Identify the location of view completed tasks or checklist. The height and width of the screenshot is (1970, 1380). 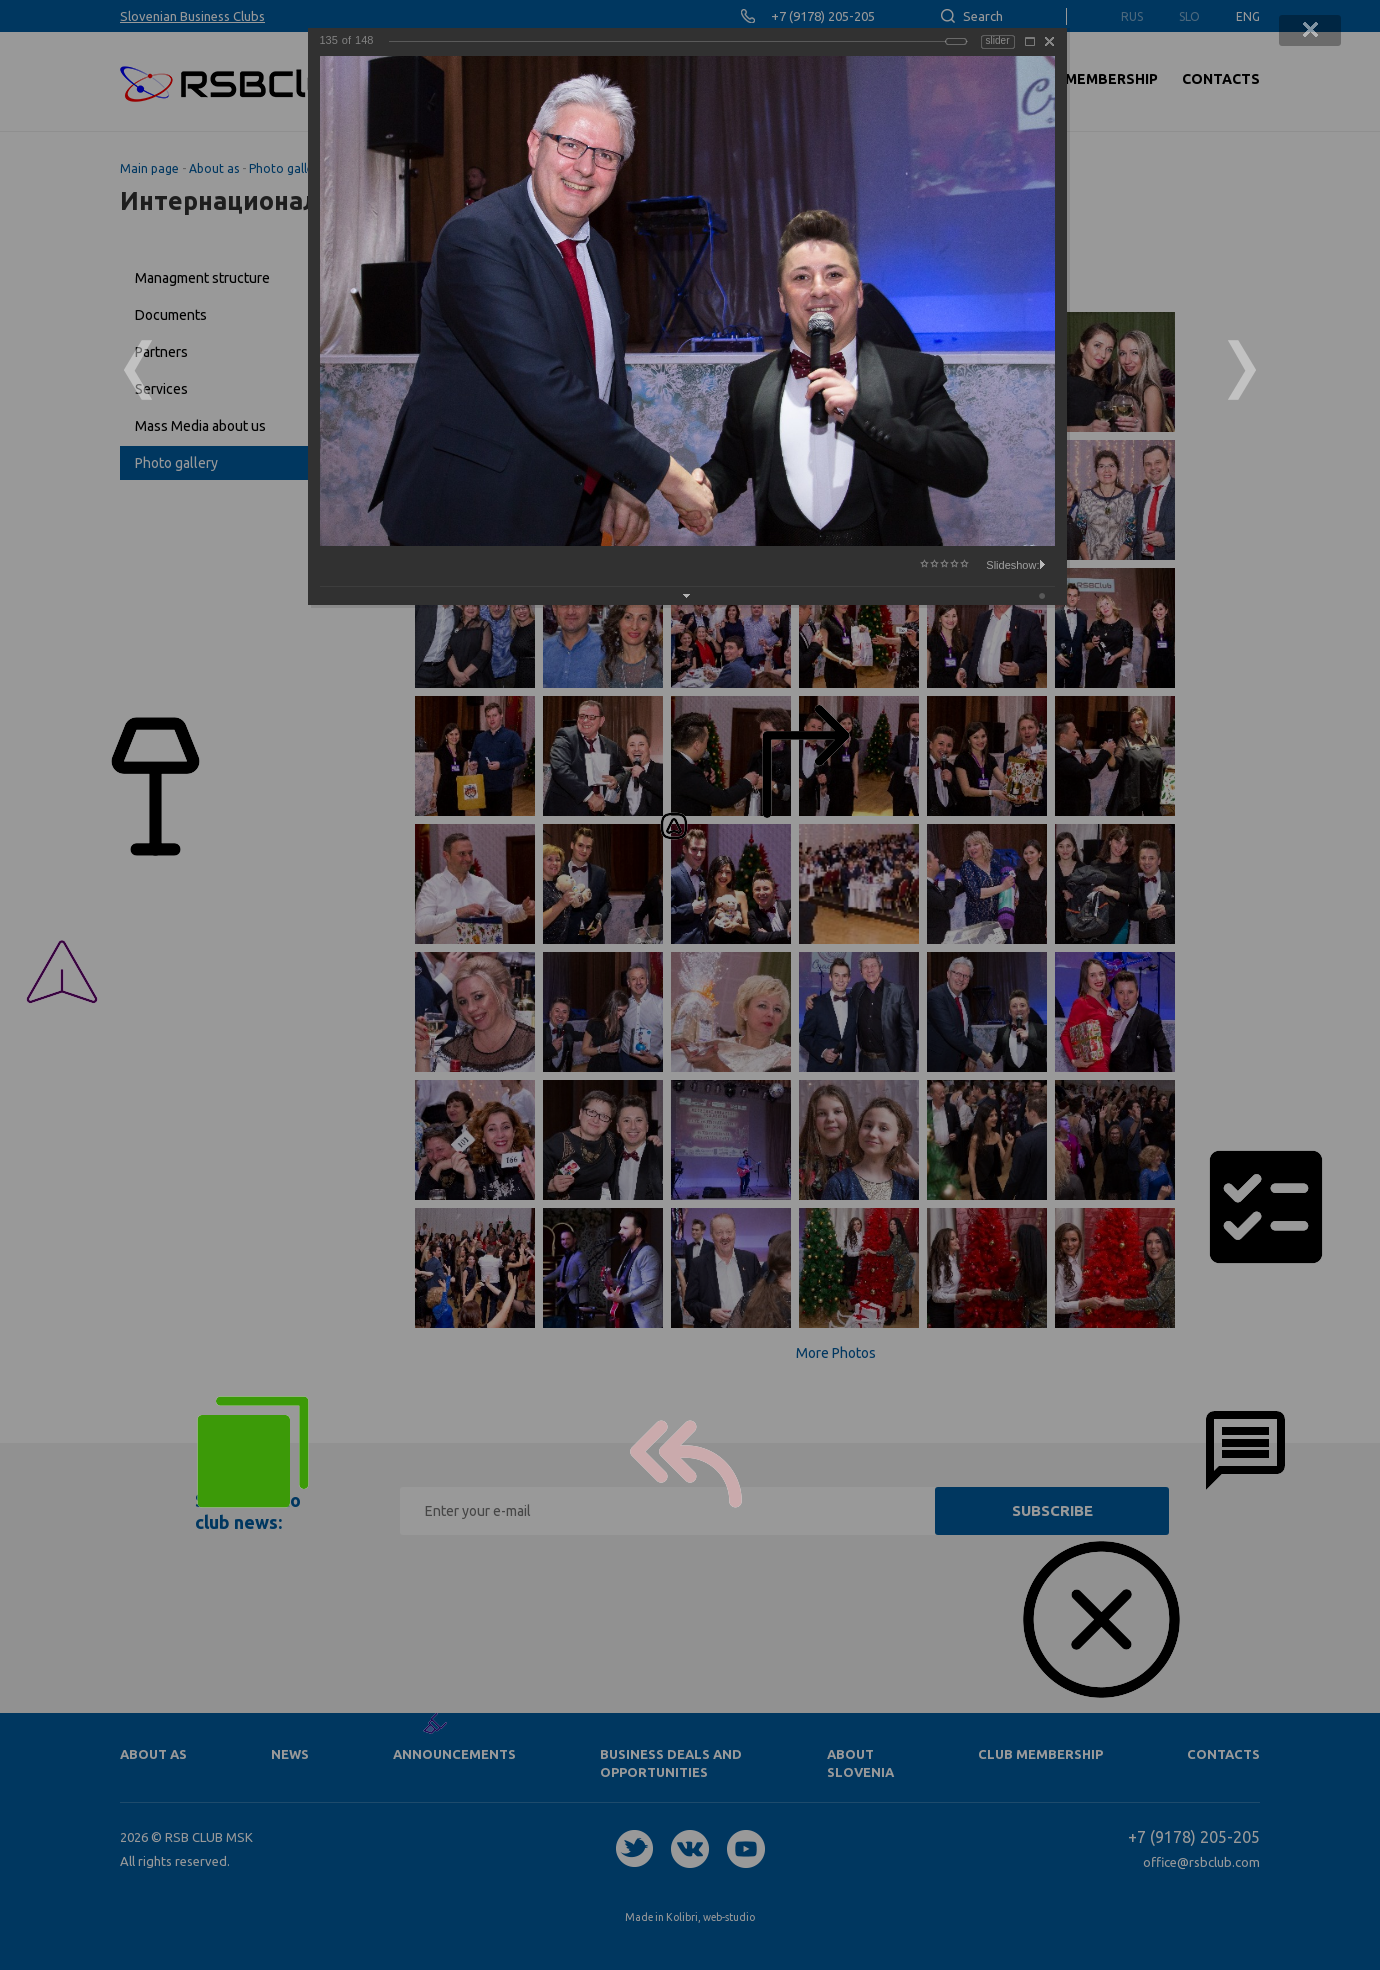
(1266, 1207).